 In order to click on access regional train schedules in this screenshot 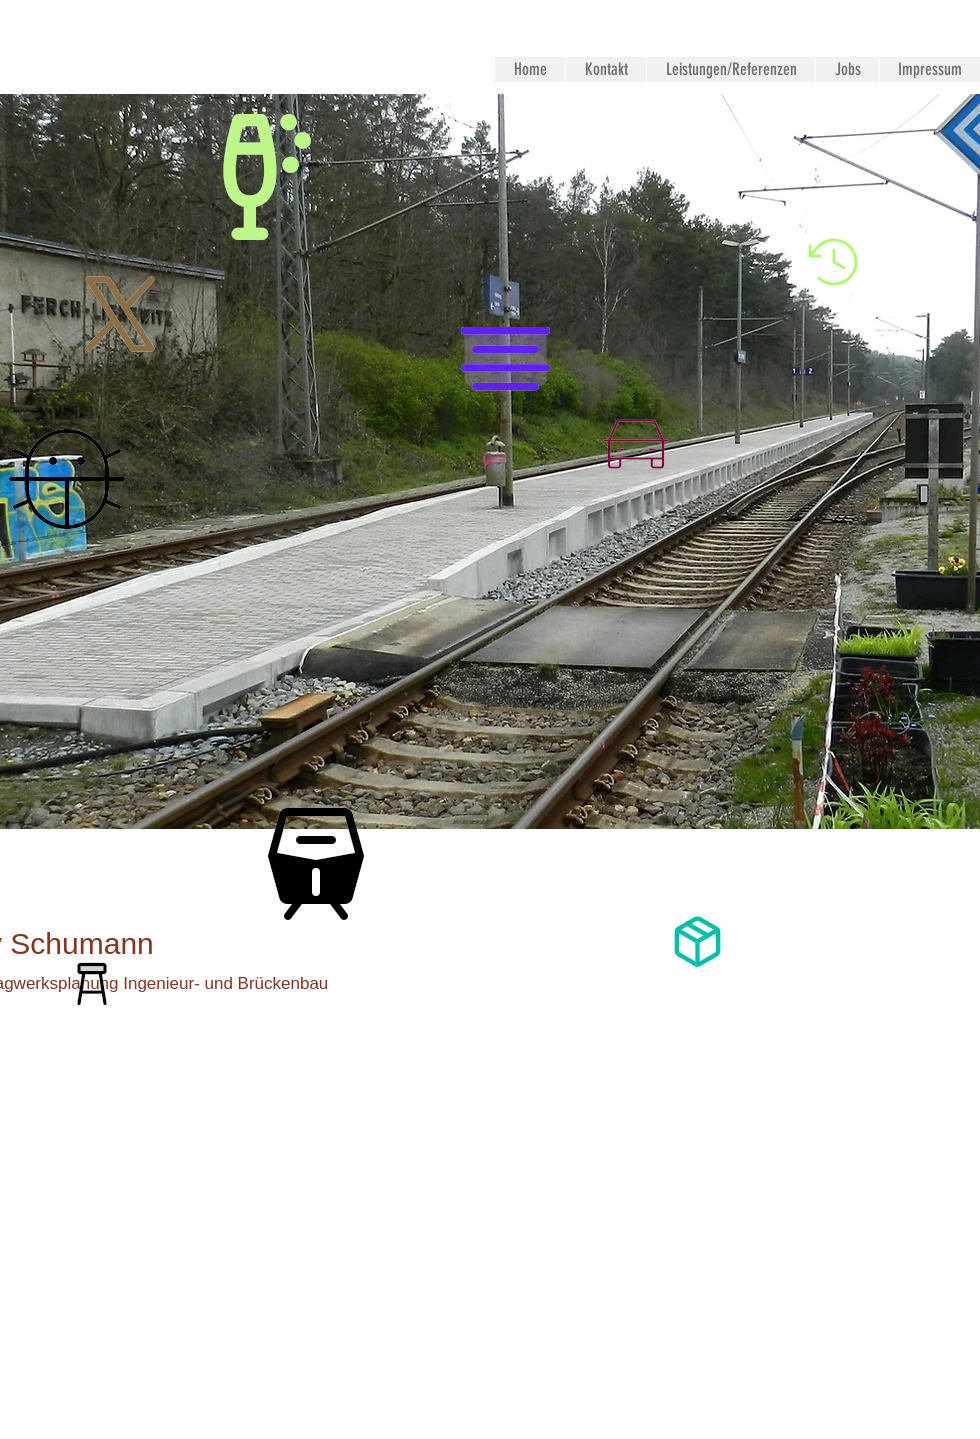, I will do `click(316, 860)`.